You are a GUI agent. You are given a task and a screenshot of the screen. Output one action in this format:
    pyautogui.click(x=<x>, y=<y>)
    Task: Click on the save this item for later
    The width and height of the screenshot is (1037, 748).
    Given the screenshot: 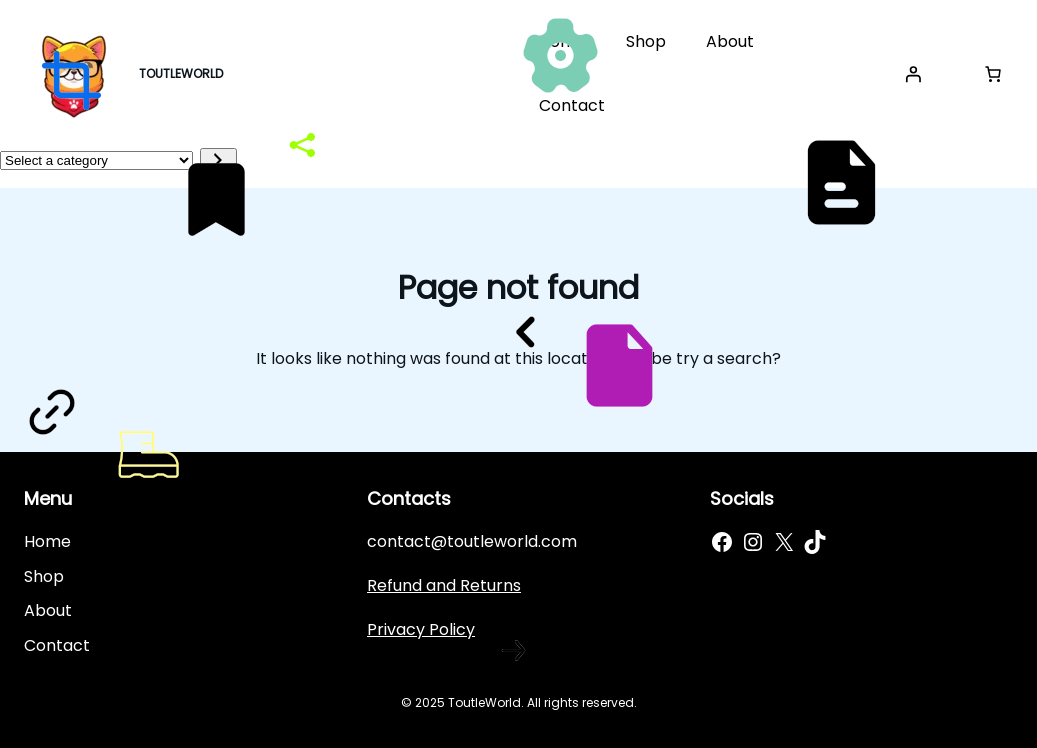 What is the action you would take?
    pyautogui.click(x=216, y=199)
    